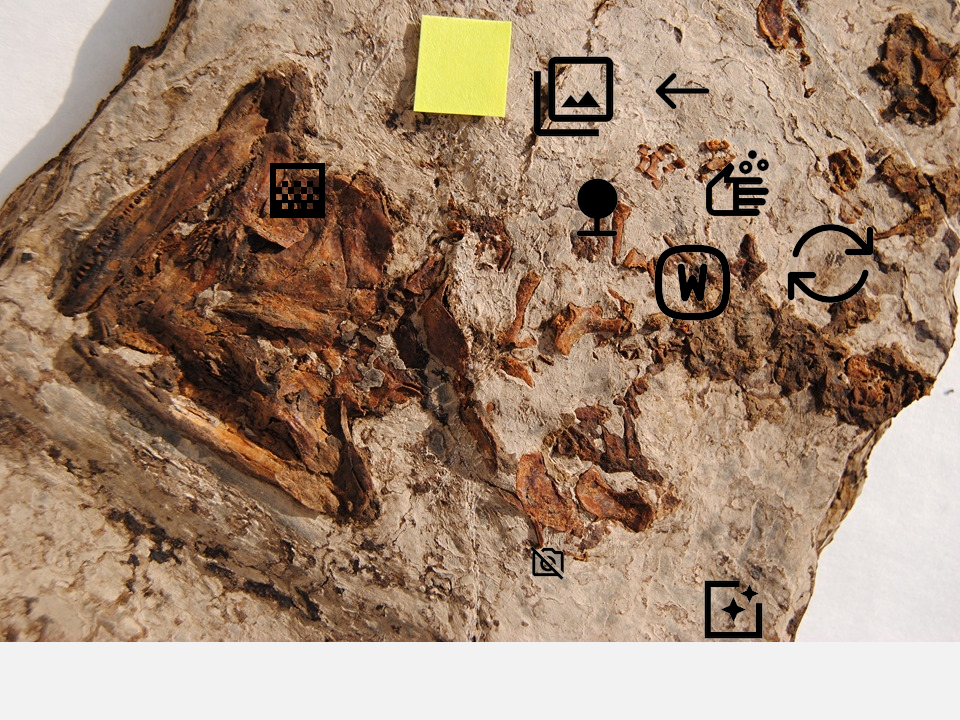 The height and width of the screenshot is (720, 960). I want to click on photography not allowed in this area, so click(548, 562).